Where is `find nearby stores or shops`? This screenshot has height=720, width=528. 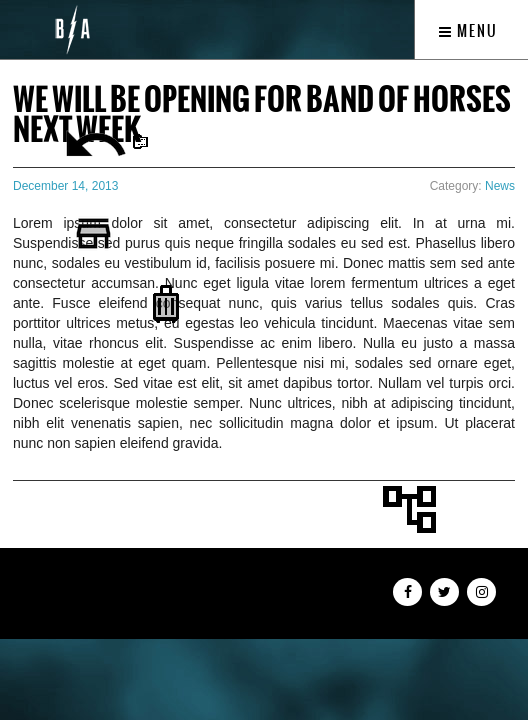 find nearby stores or shops is located at coordinates (93, 233).